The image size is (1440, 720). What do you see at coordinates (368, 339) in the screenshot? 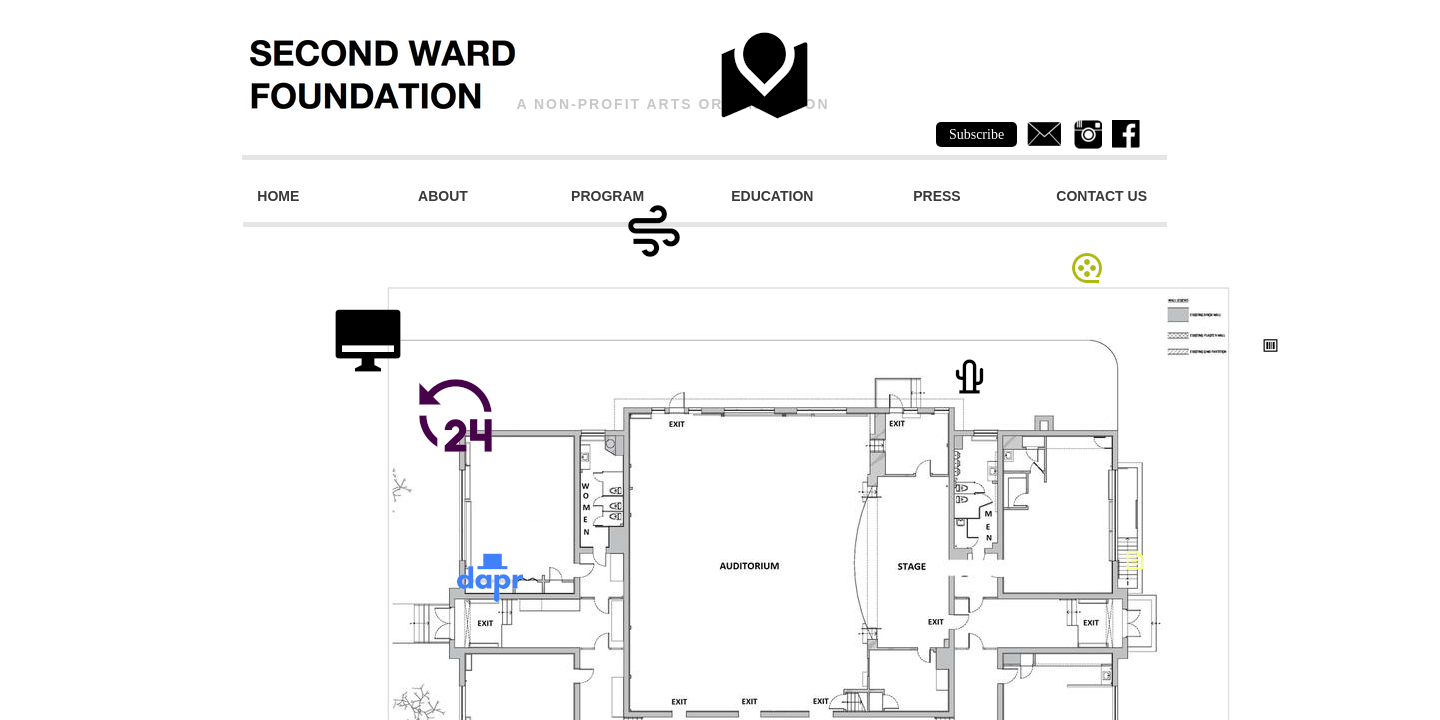
I see `mac desktop computer or imac device` at bounding box center [368, 339].